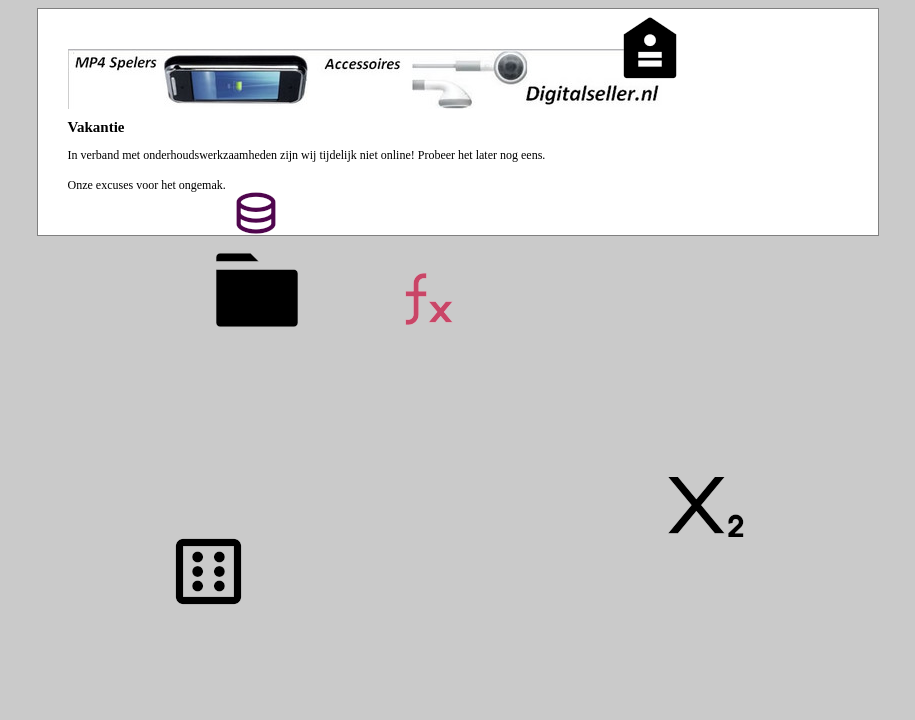 This screenshot has height=720, width=915. Describe the element at coordinates (650, 49) in the screenshot. I see `view product pricing or deals` at that location.